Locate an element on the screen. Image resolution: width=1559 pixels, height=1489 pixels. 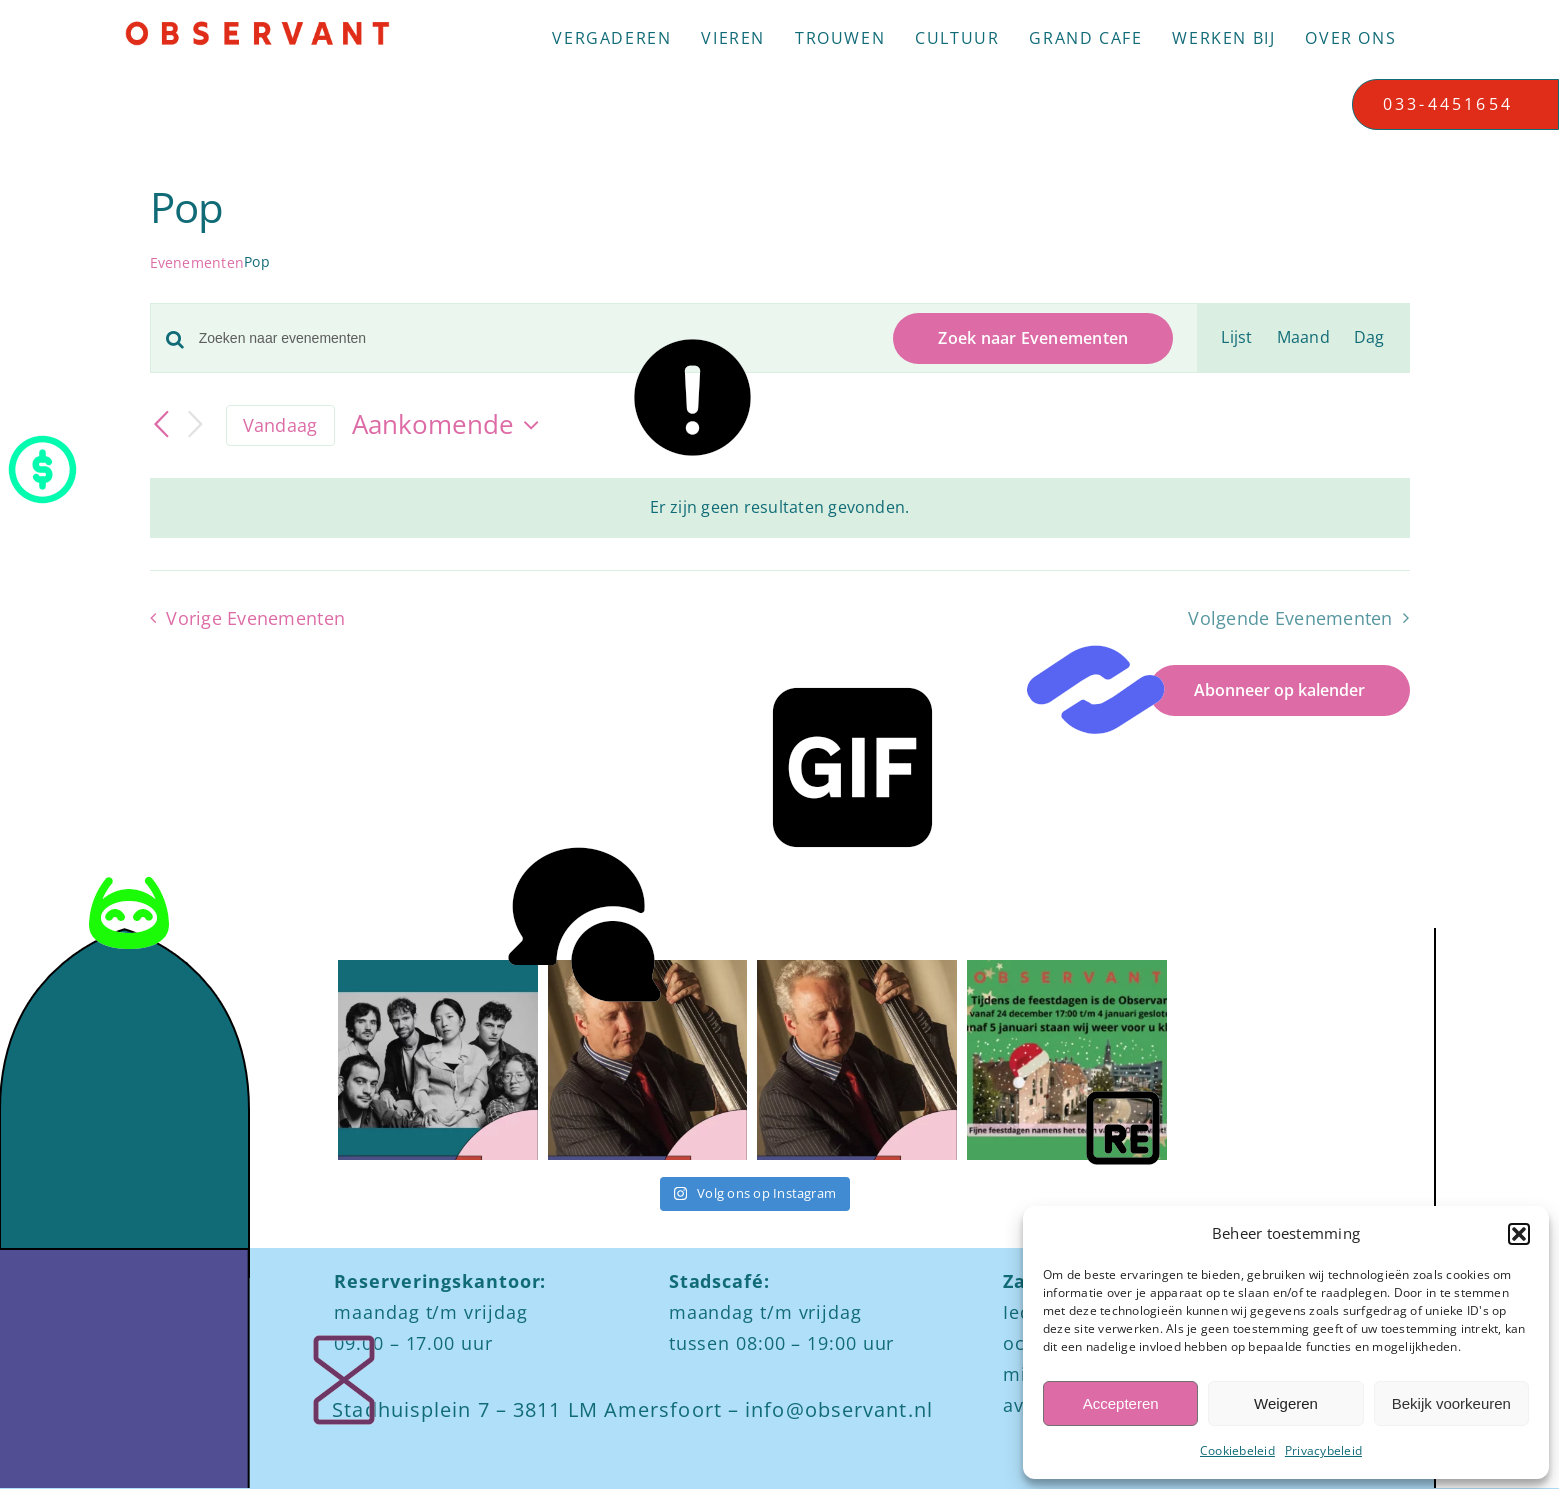
indicates loading or processing in progress is located at coordinates (344, 1380).